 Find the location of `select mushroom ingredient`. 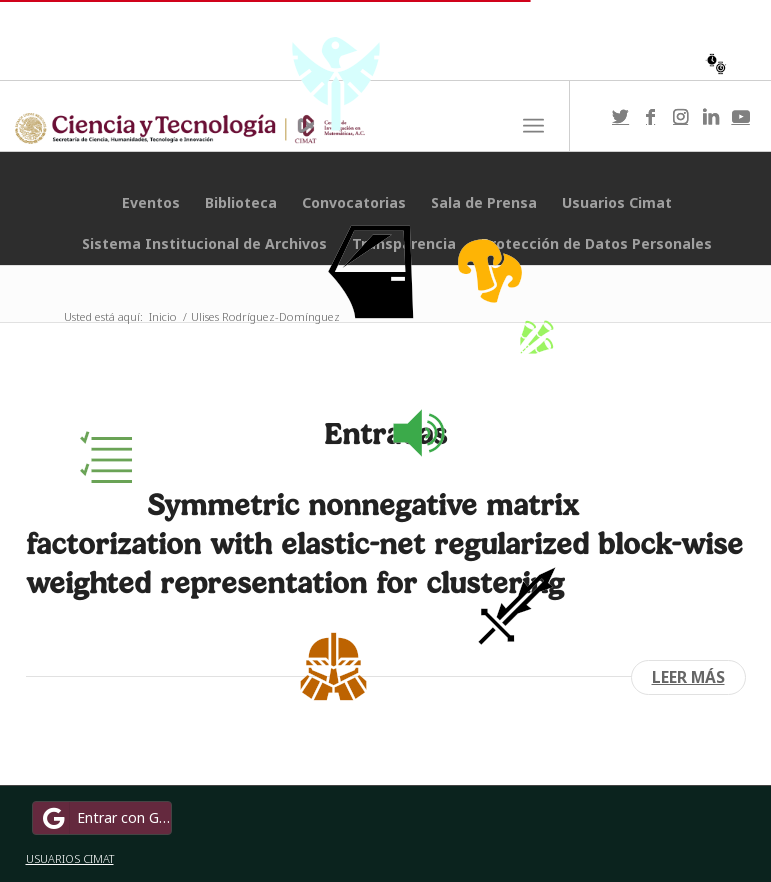

select mushroom ingredient is located at coordinates (490, 271).